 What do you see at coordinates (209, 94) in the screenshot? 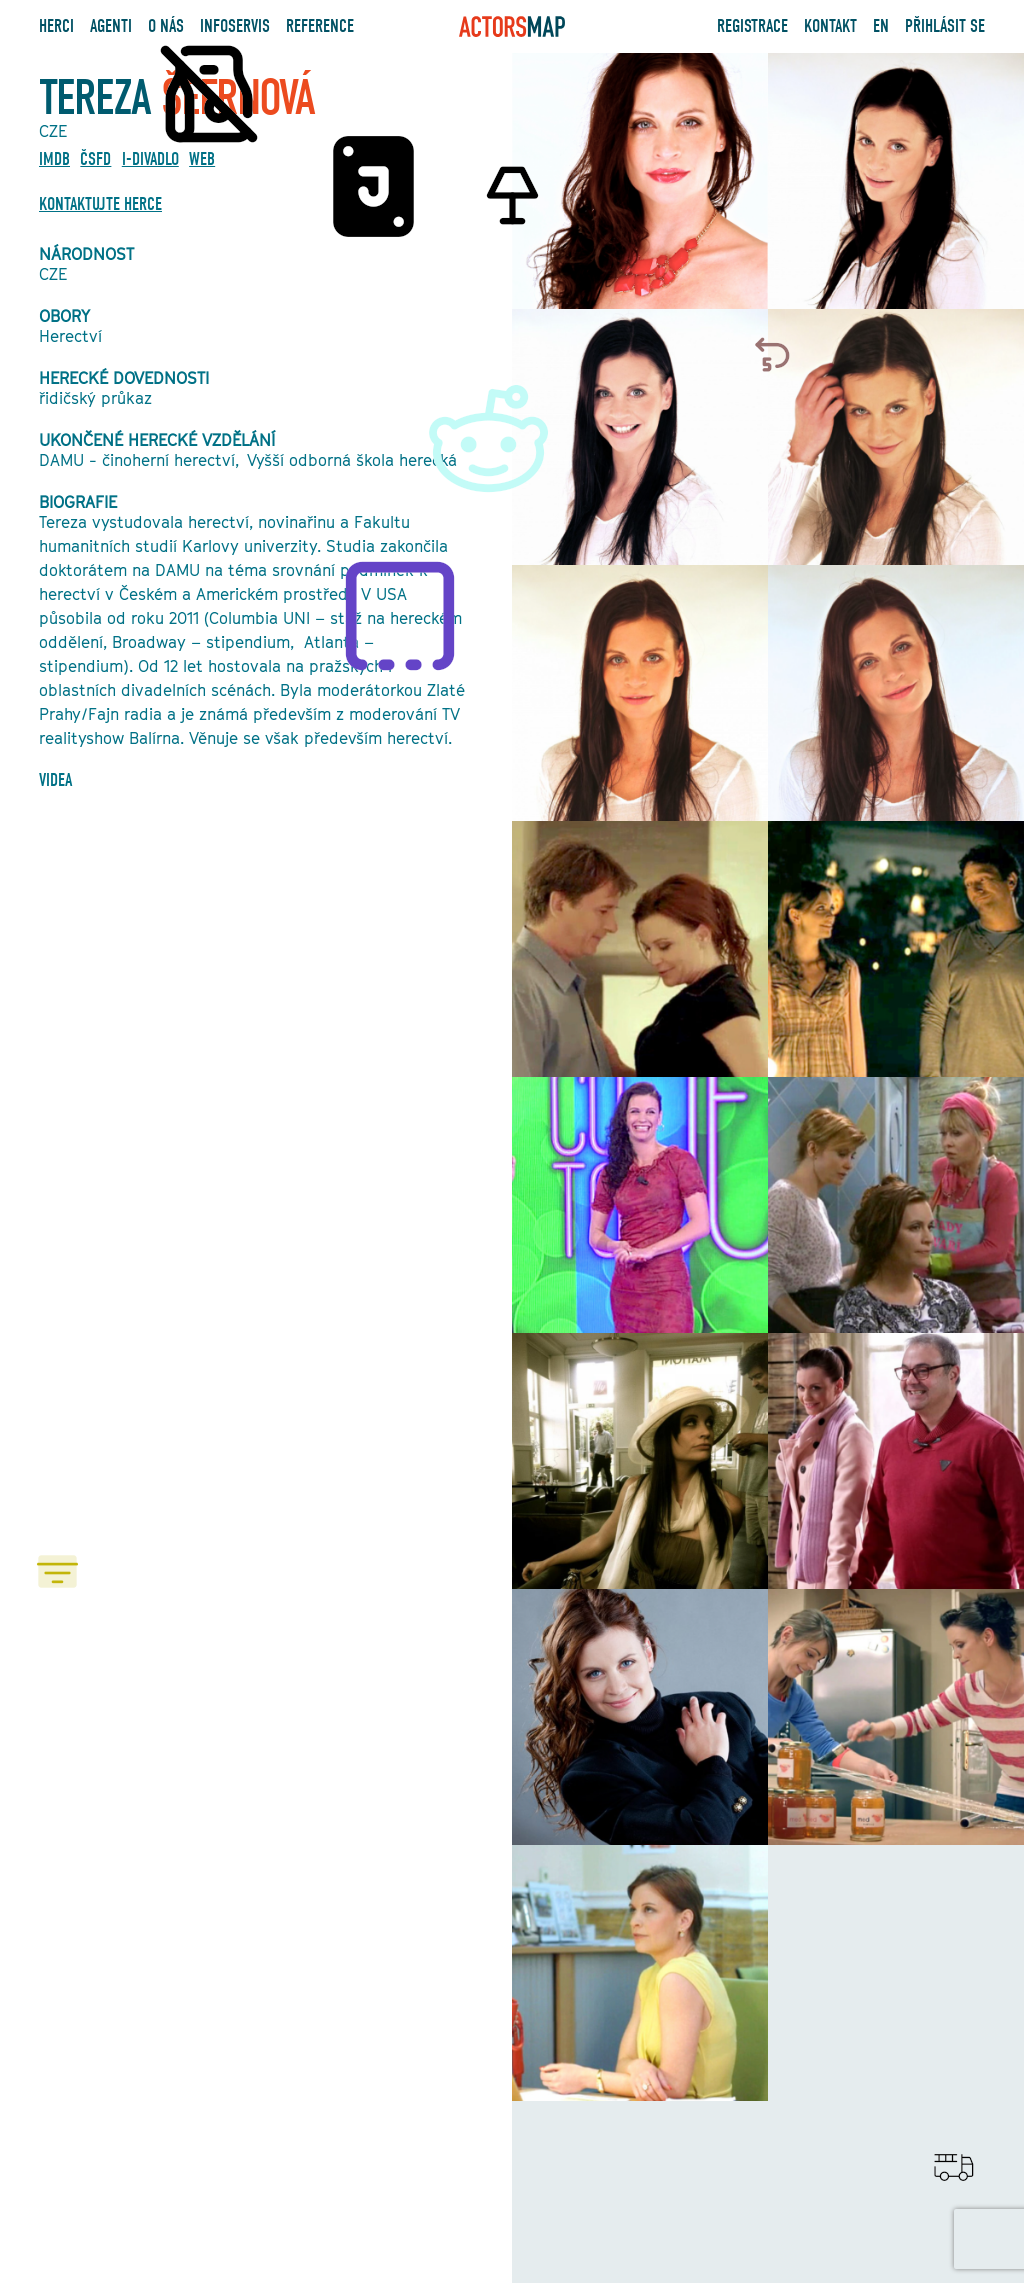
I see `item unavailable for takeout or delivery` at bounding box center [209, 94].